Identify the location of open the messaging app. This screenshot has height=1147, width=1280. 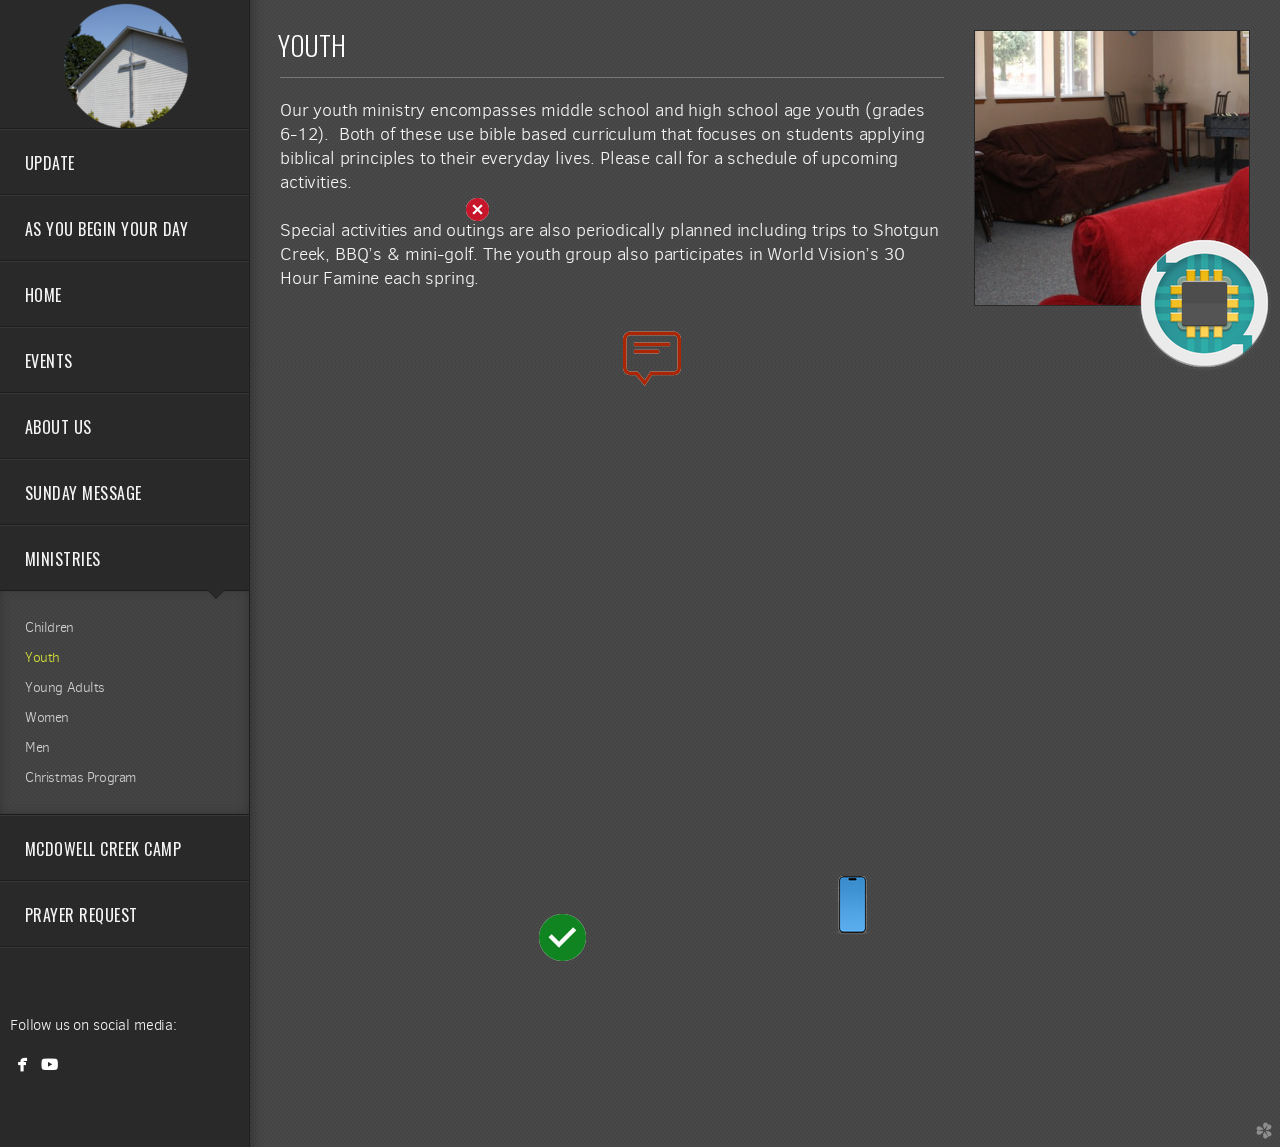
(652, 357).